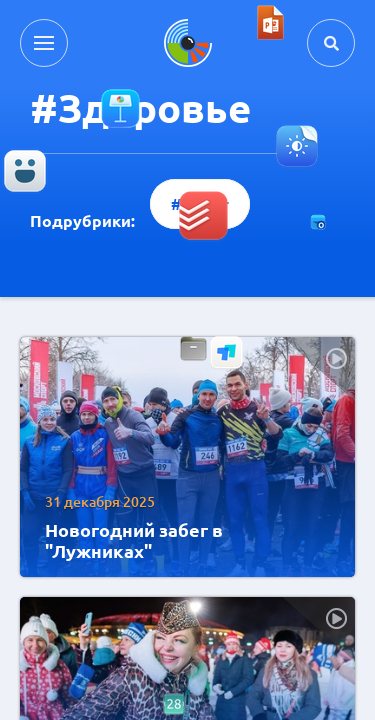  I want to click on open LibreOffice Writer document editor, so click(120, 108).